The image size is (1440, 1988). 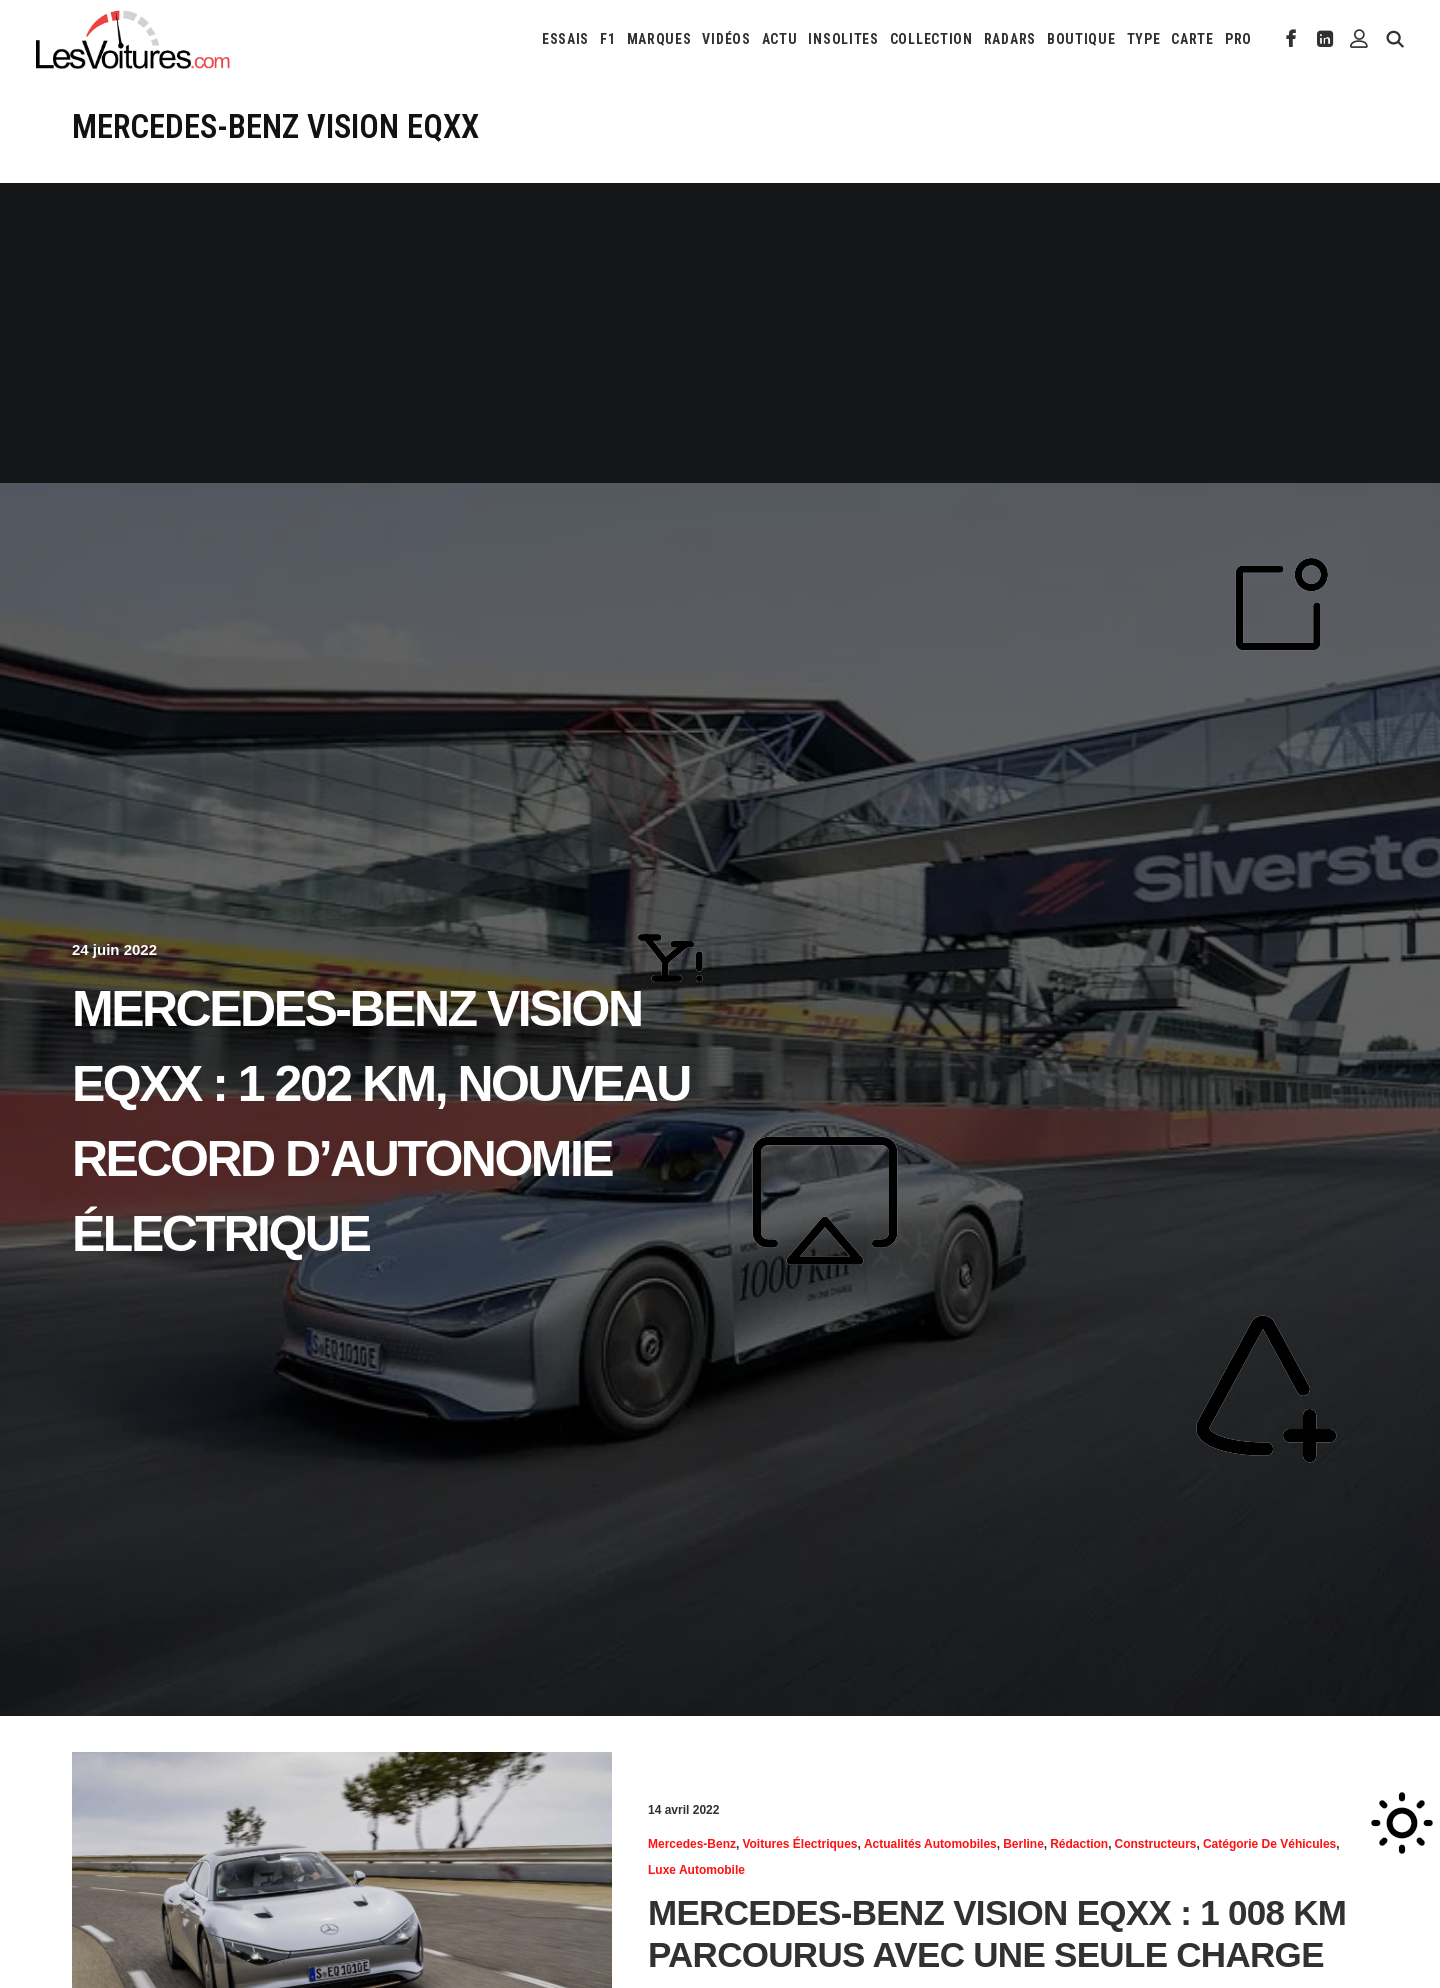 I want to click on add a new cone or marker, so click(x=1263, y=1389).